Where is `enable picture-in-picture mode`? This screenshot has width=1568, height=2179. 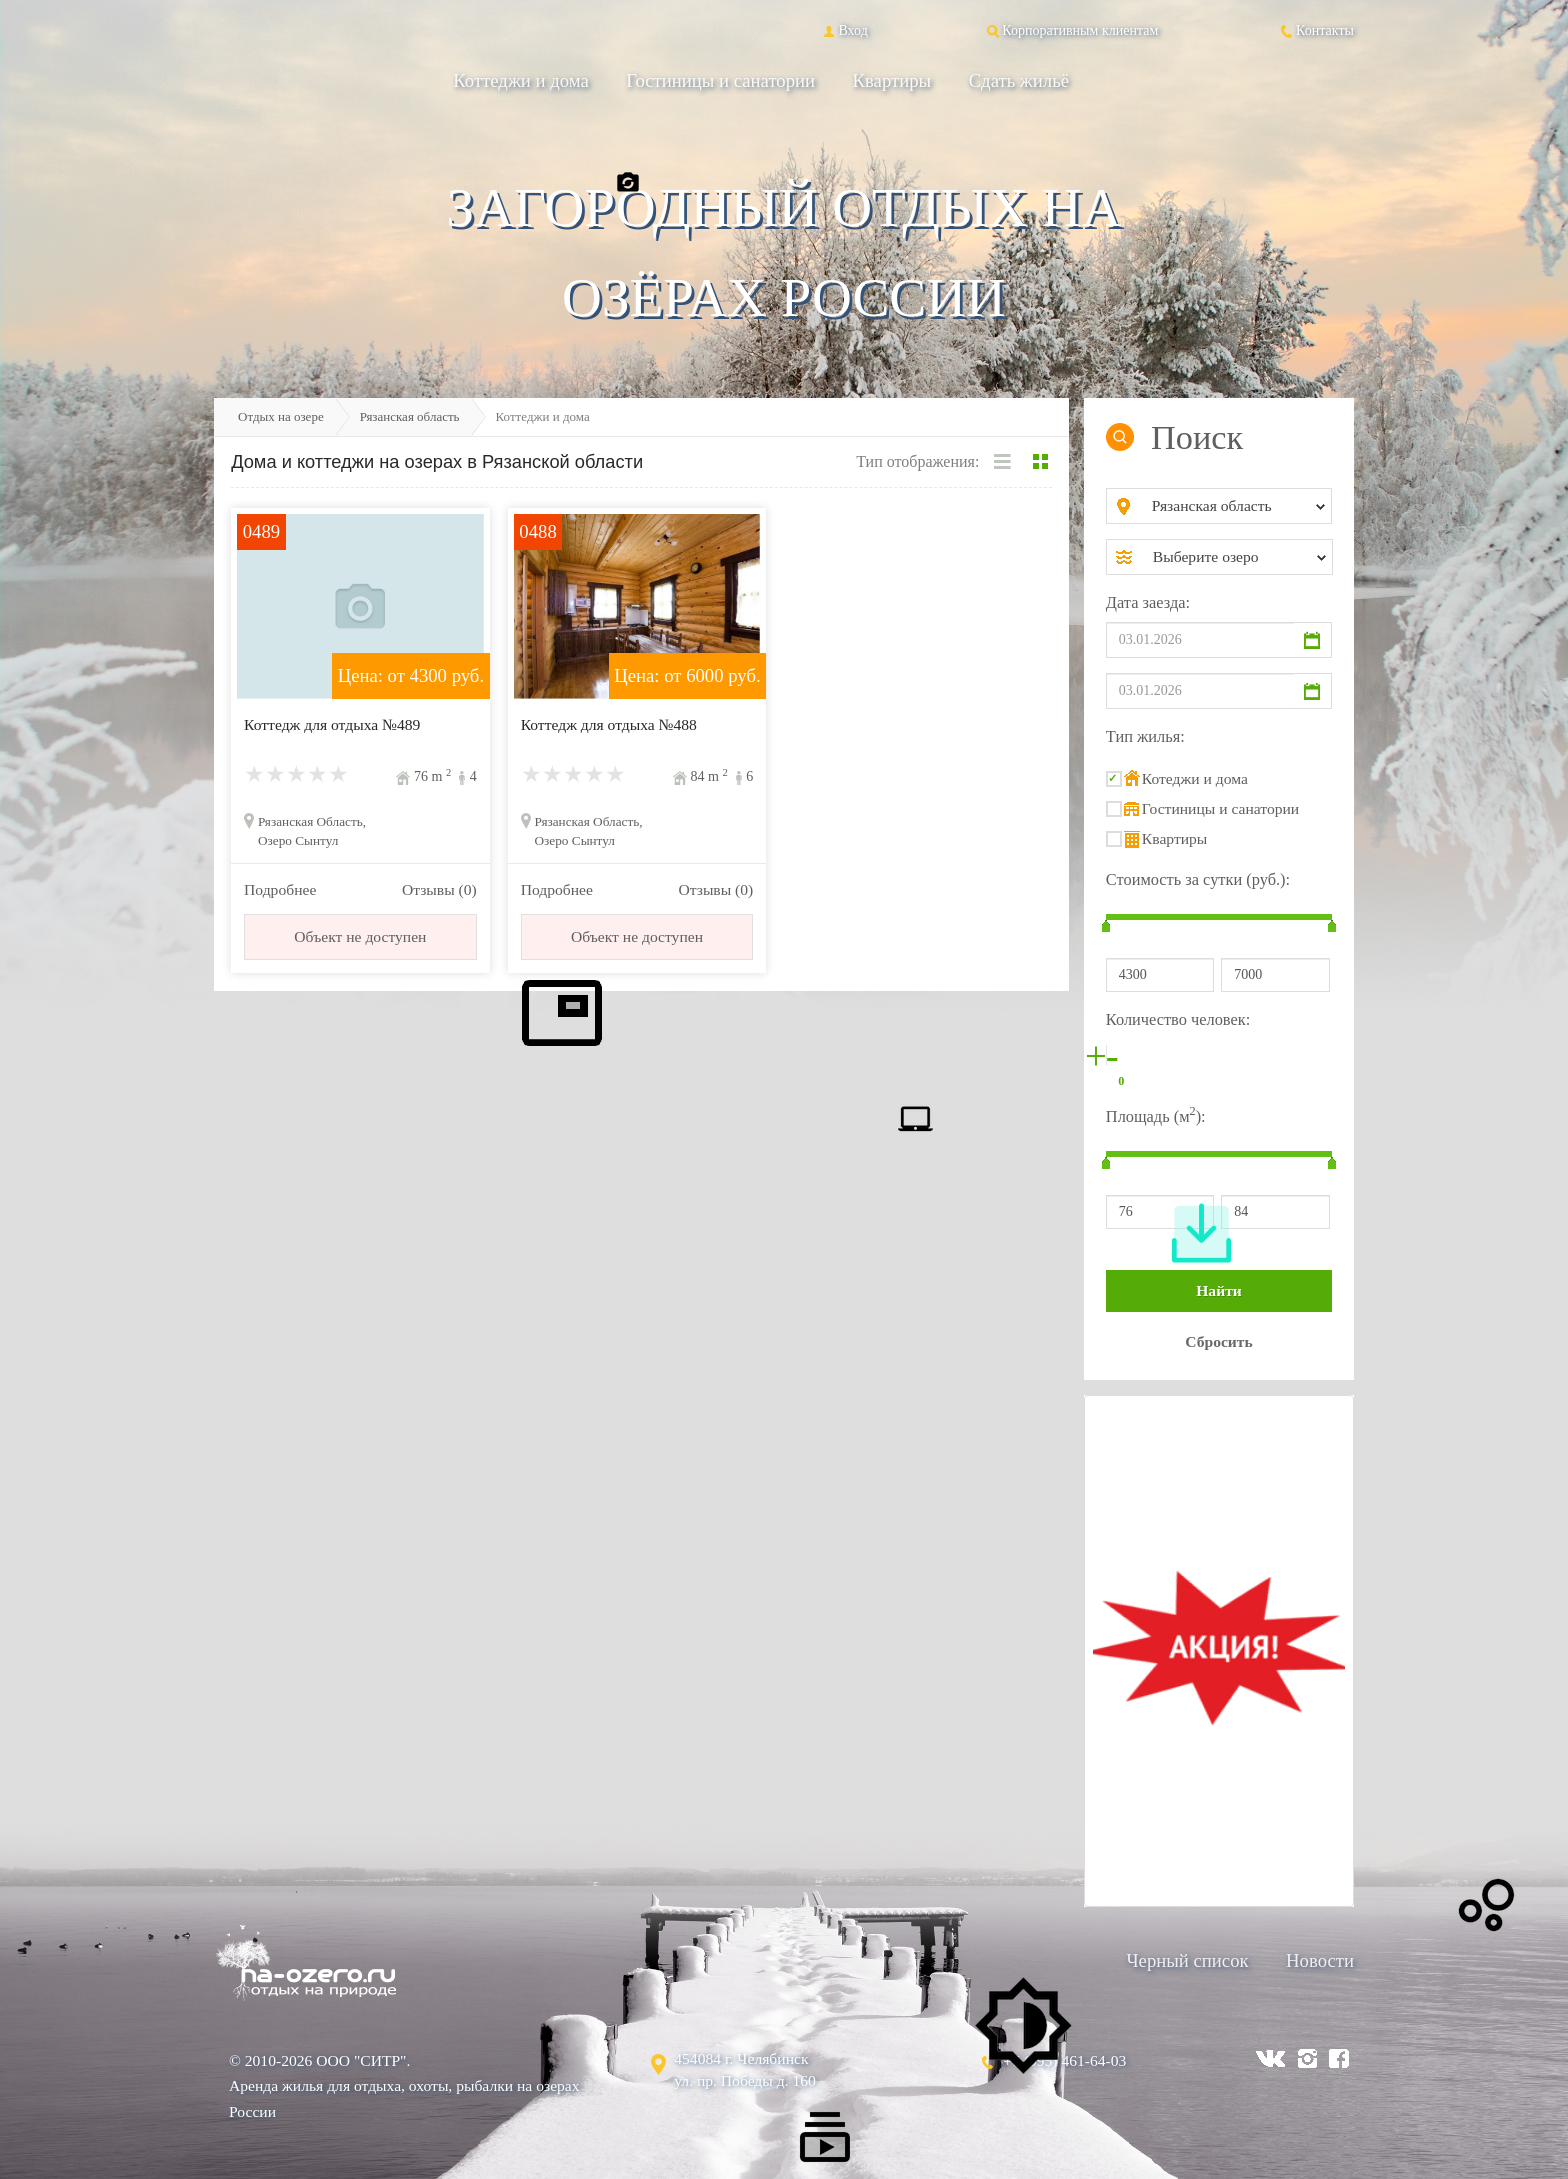
enable picture-in-picture mode is located at coordinates (562, 1013).